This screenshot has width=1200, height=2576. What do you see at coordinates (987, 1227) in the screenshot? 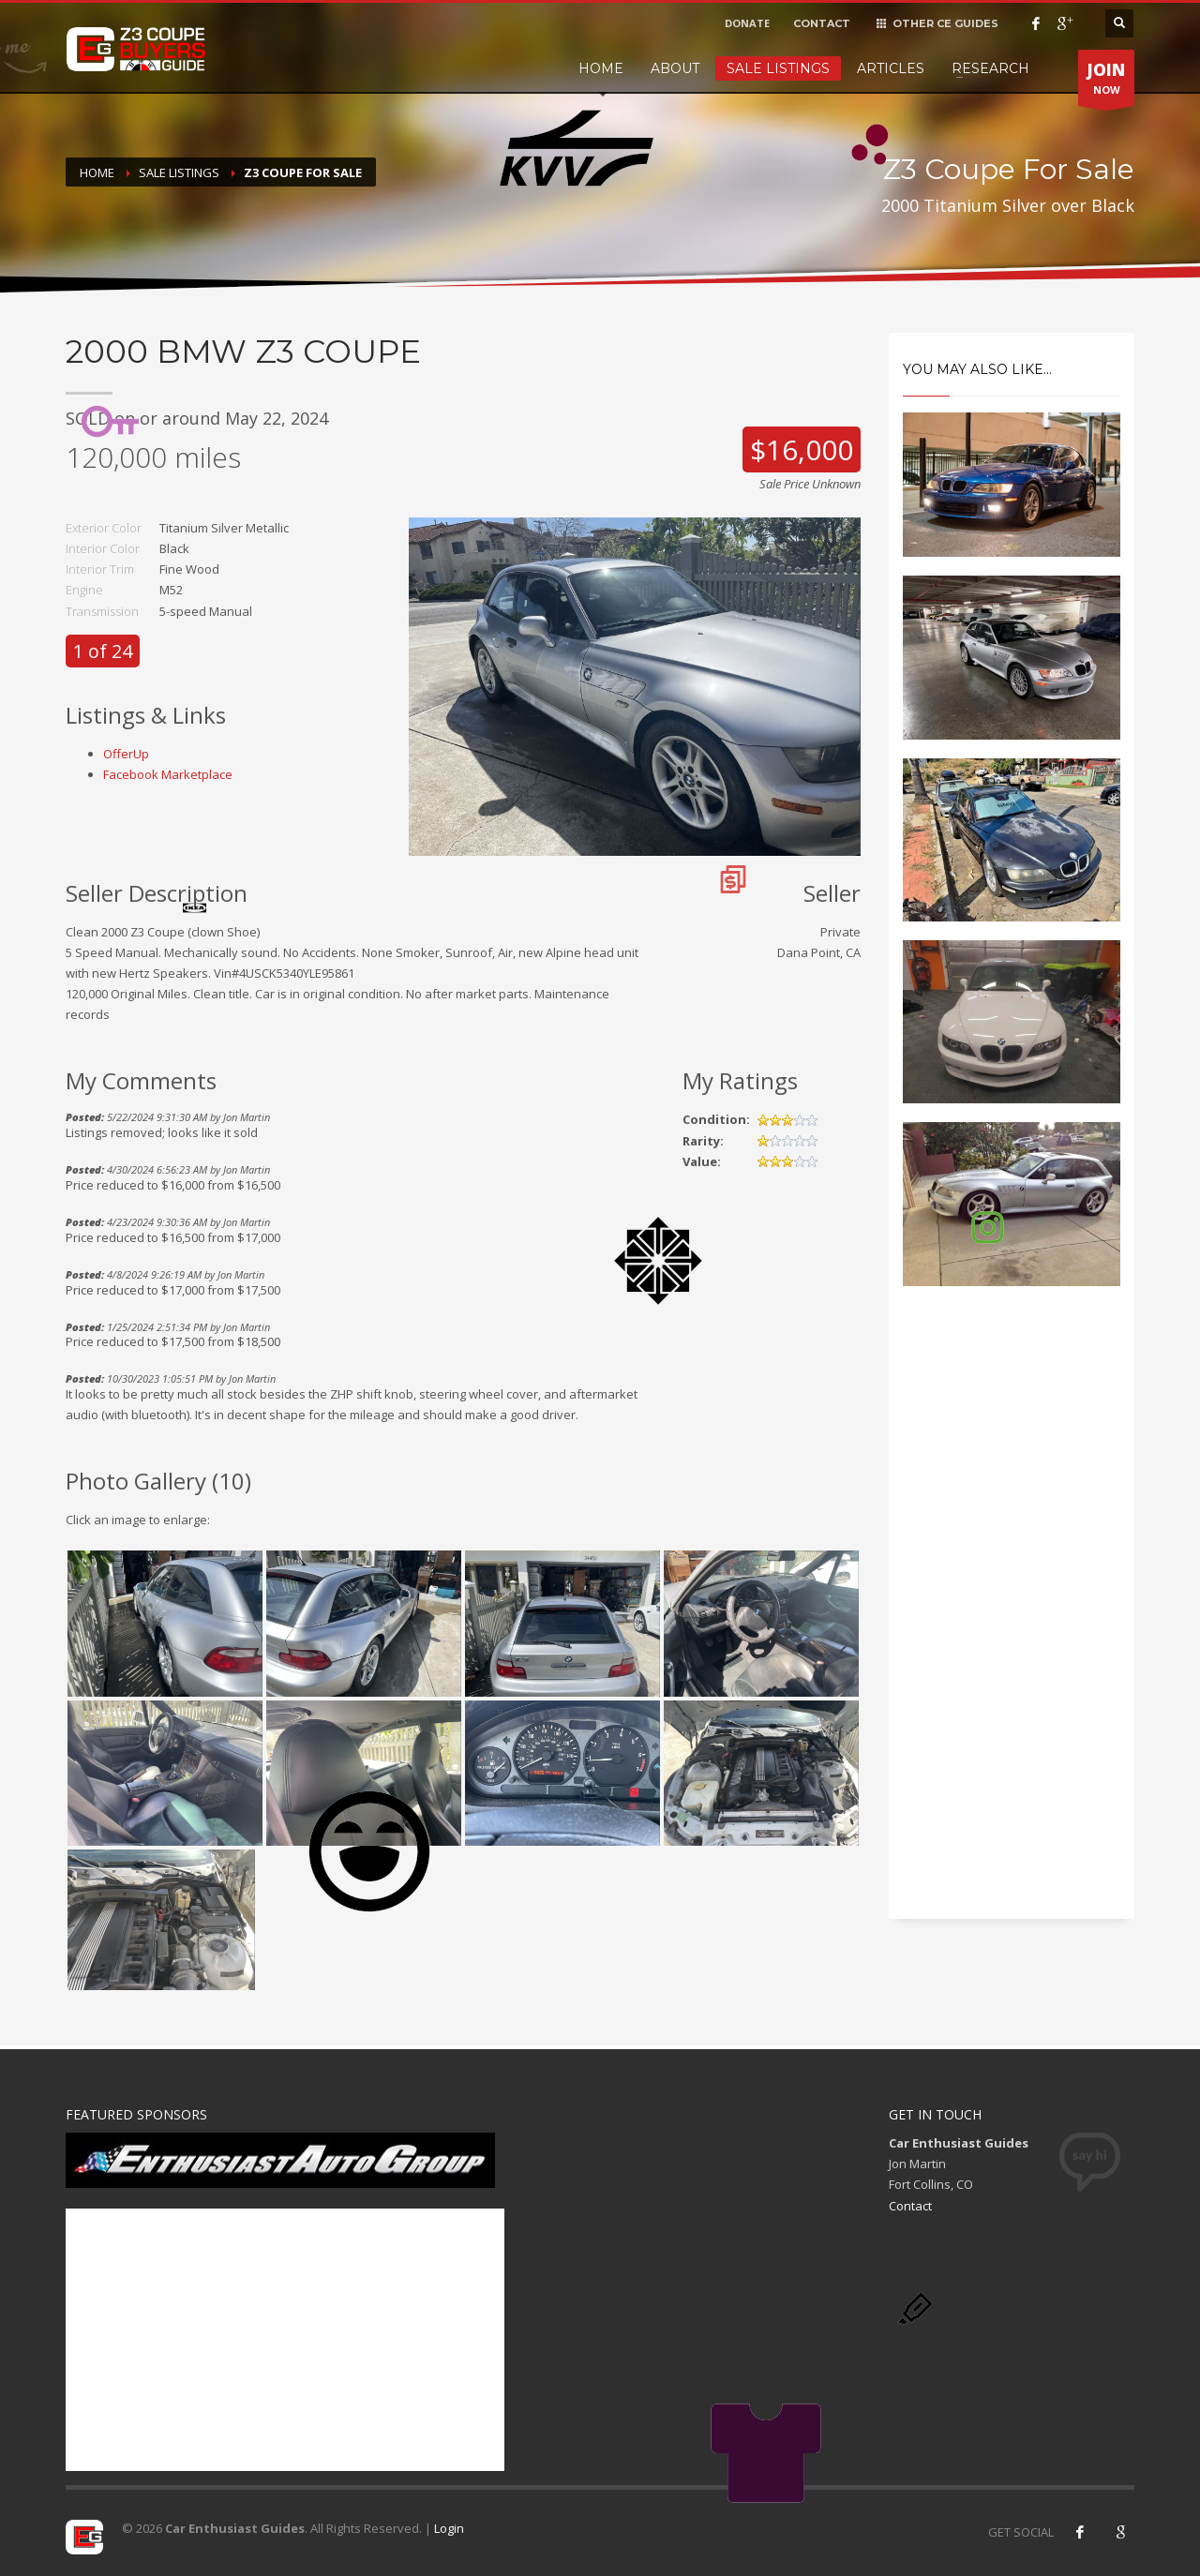
I see `open Instagram app` at bounding box center [987, 1227].